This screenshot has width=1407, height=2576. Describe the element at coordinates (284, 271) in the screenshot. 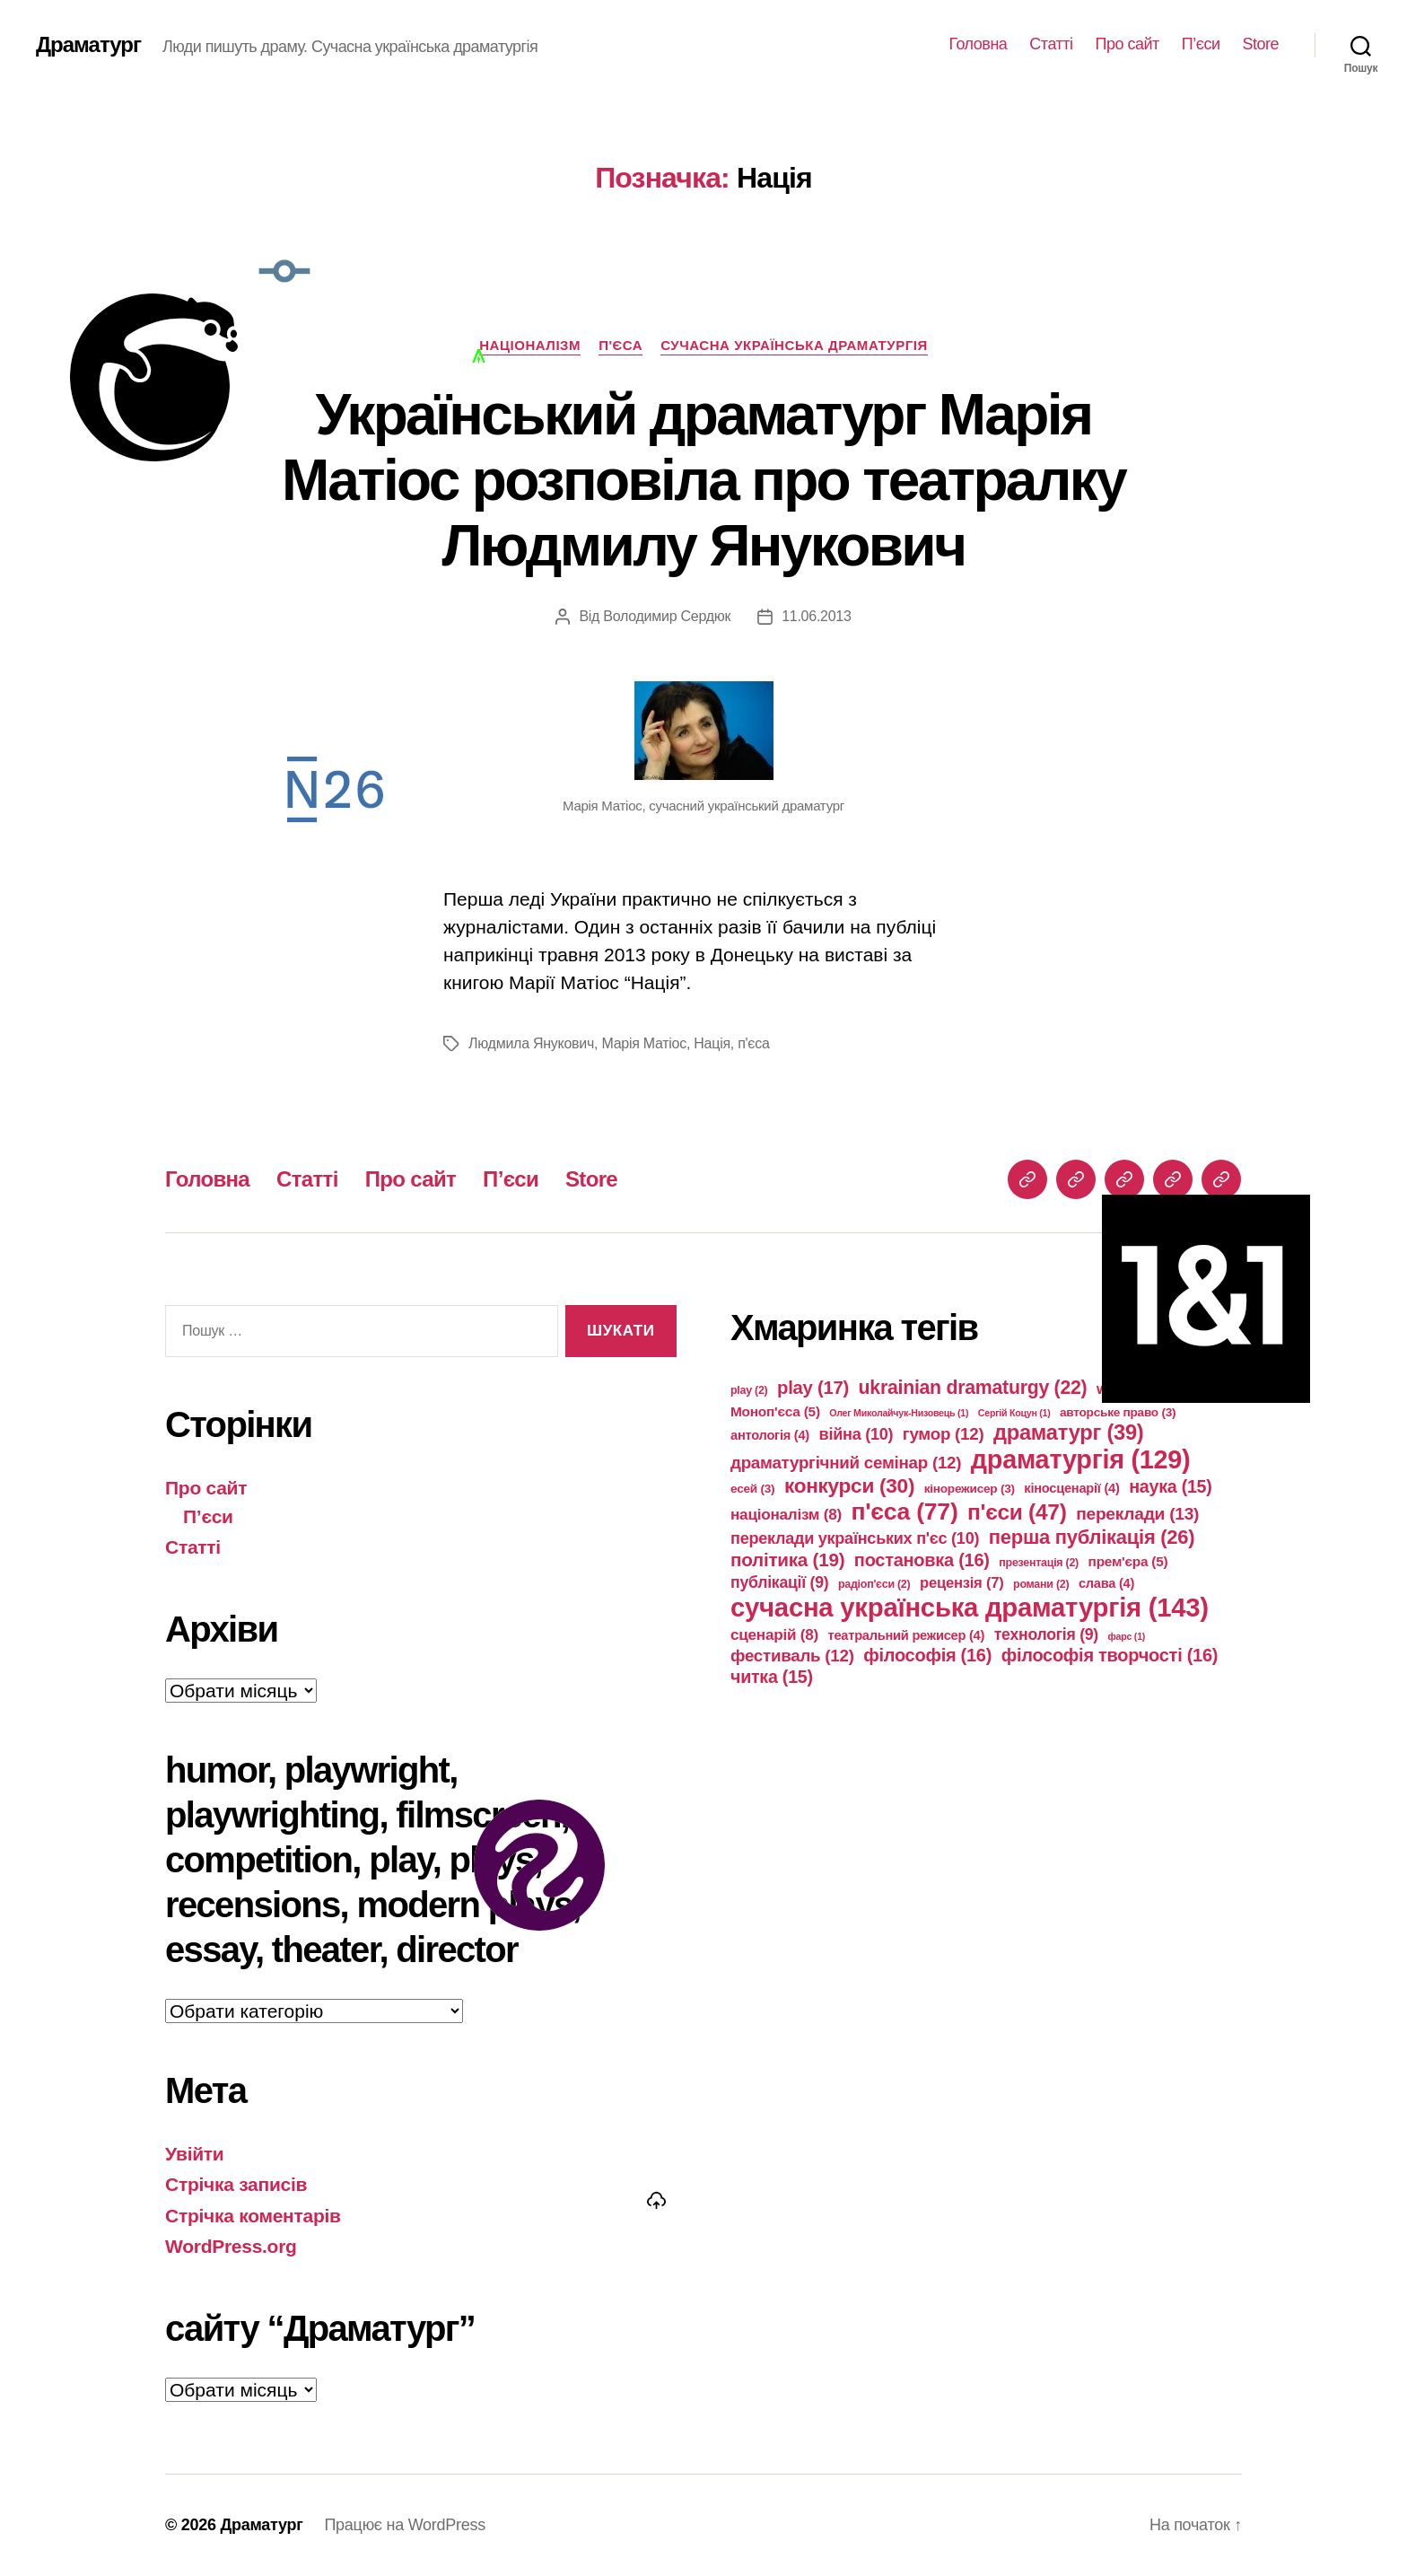

I see `view commit history in version control` at that location.